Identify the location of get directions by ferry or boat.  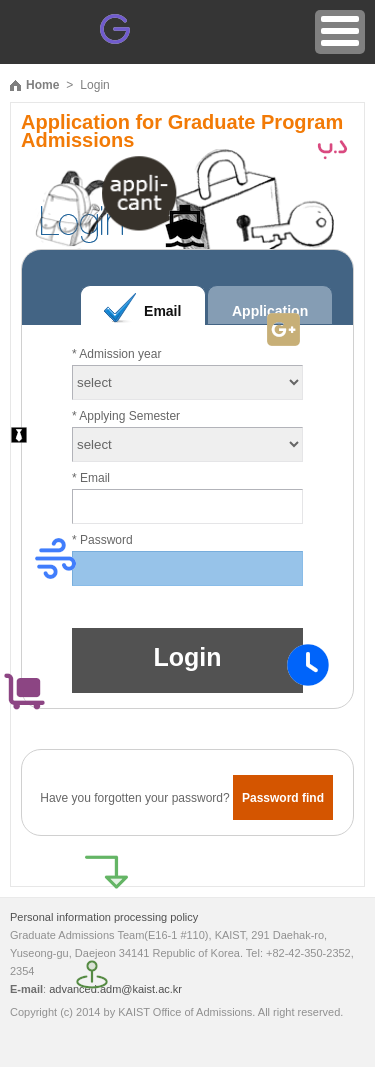
(185, 226).